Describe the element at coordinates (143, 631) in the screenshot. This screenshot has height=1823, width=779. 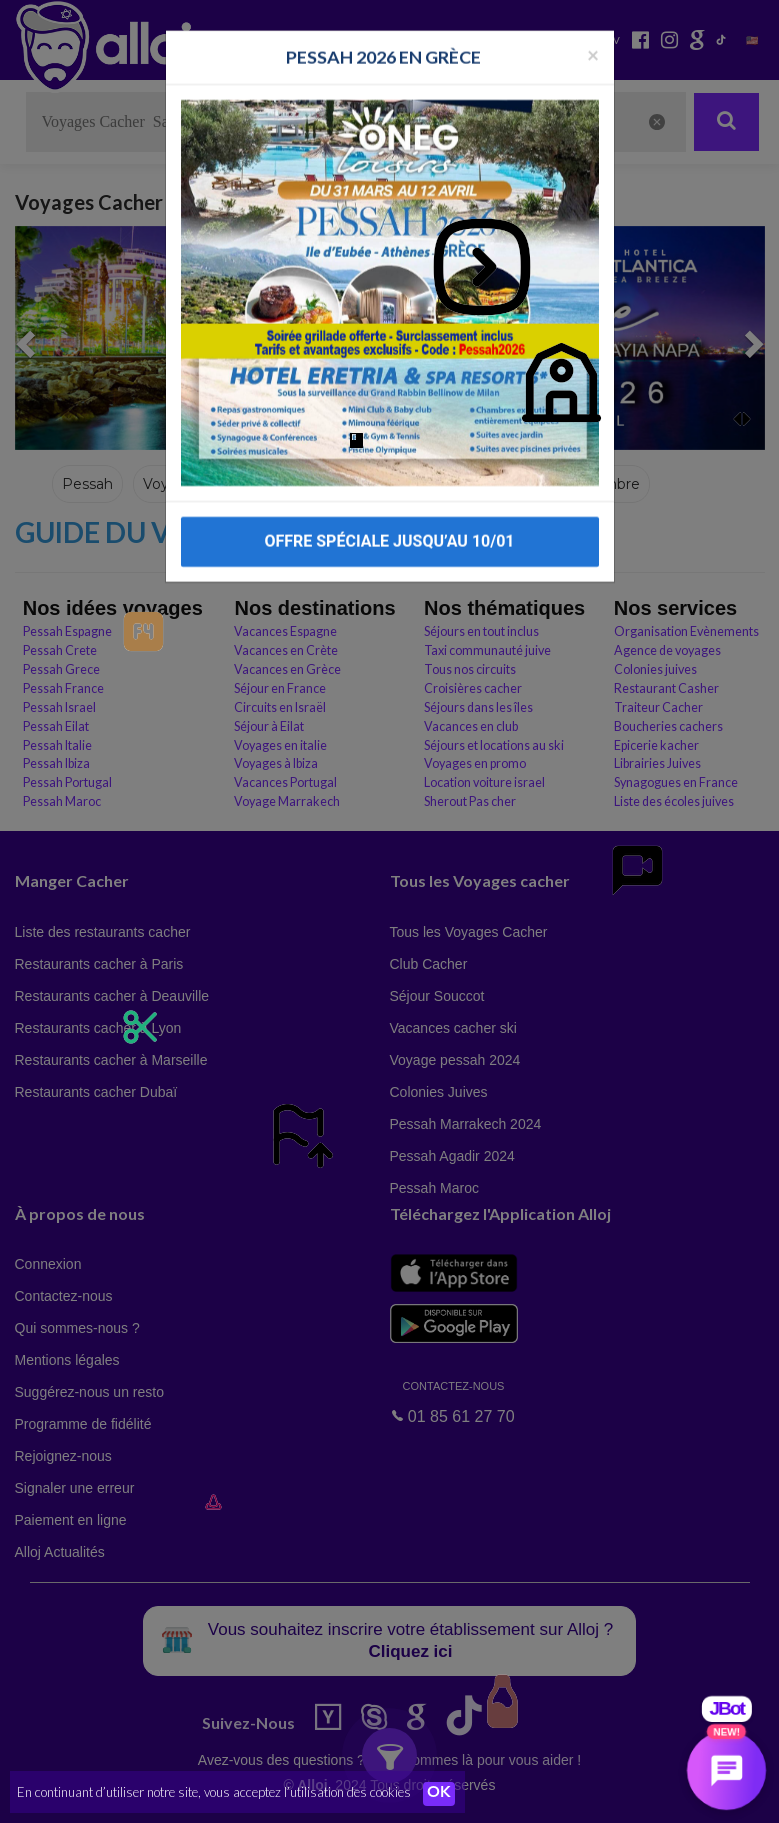
I see `keyboard shortcut indicator for F4 function key` at that location.